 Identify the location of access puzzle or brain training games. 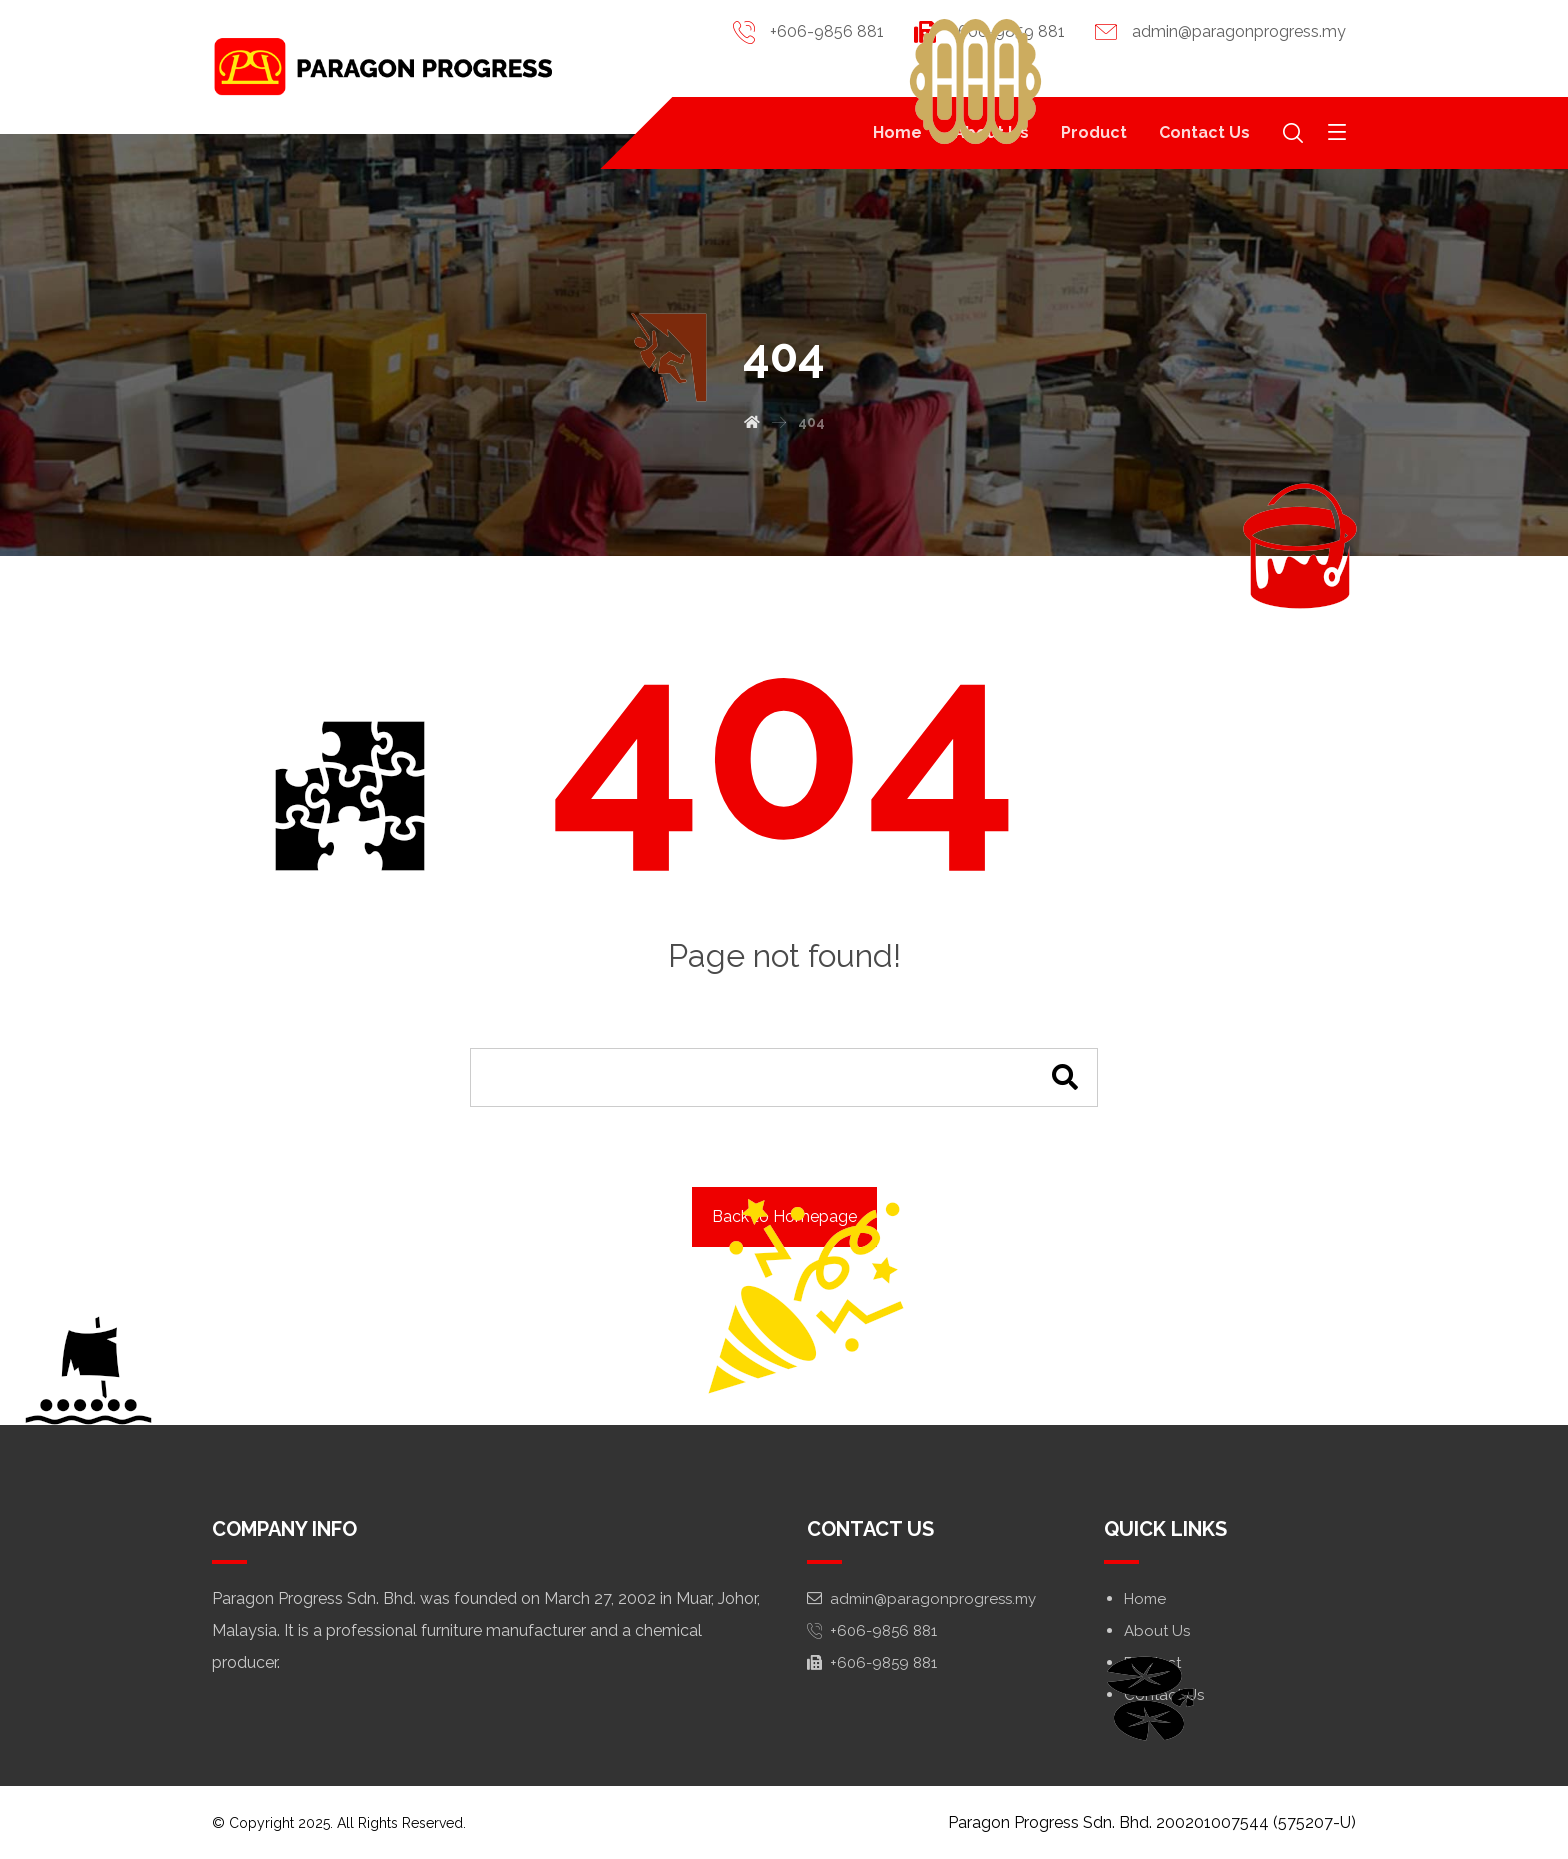
(350, 796).